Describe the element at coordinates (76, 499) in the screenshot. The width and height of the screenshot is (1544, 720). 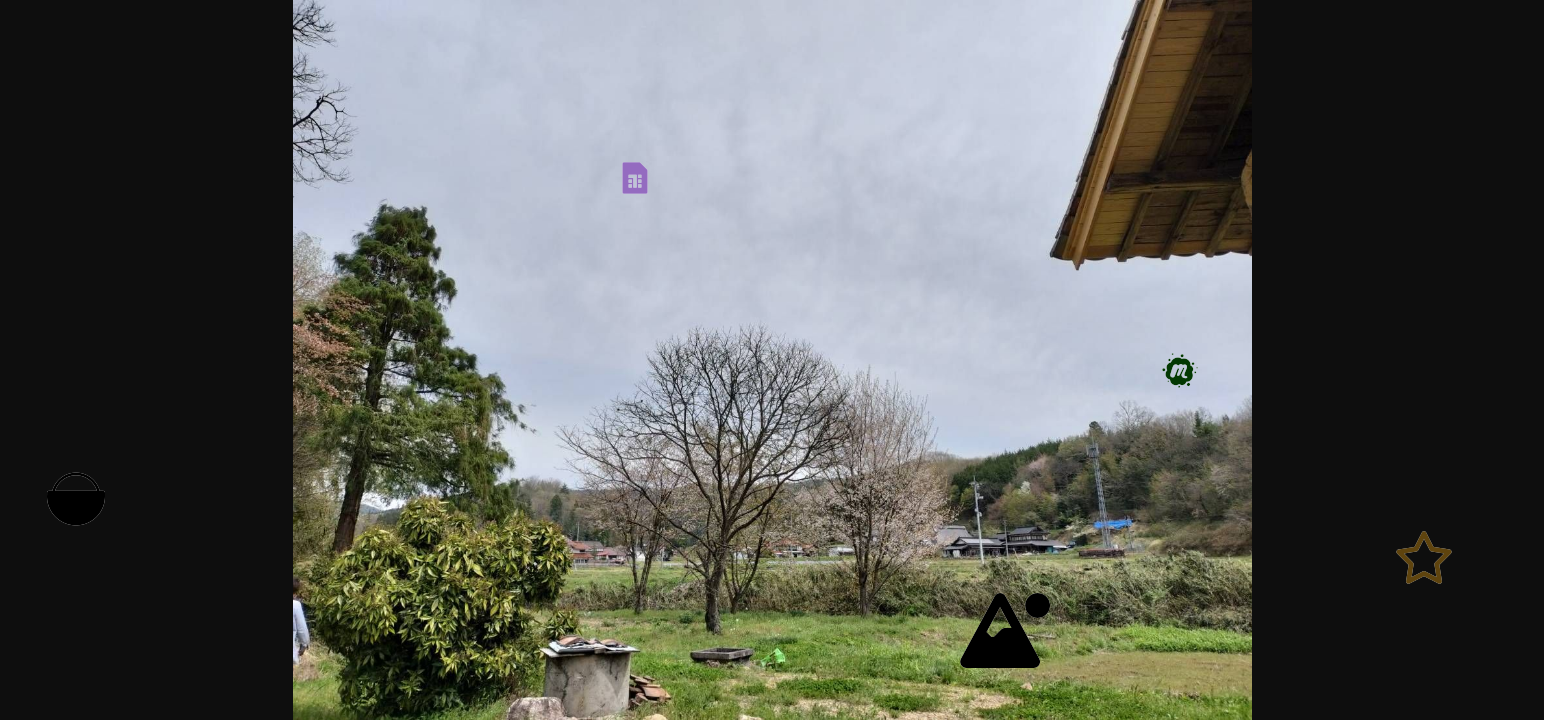
I see `umami analytics platform logo` at that location.